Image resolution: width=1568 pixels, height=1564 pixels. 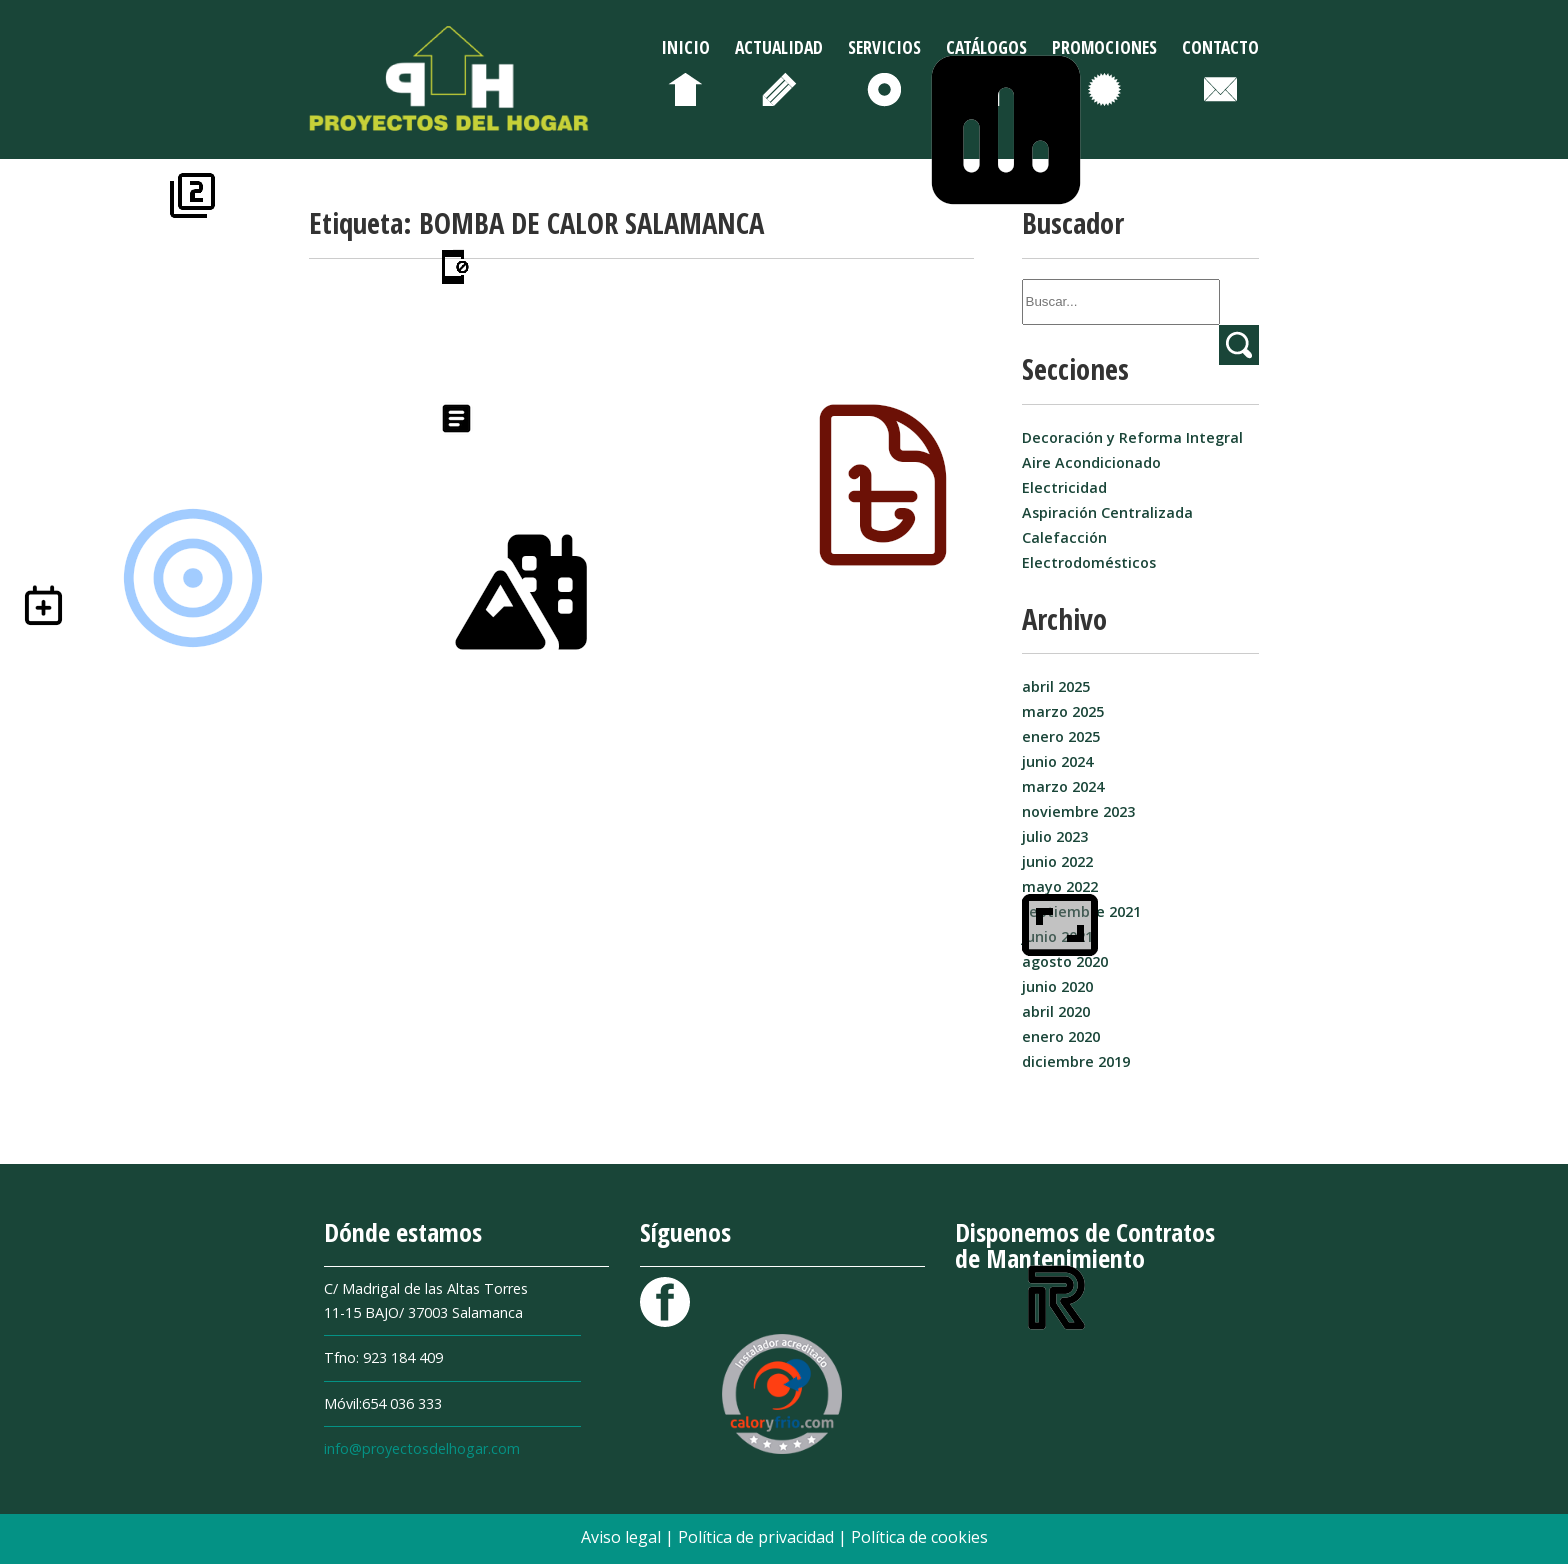 I want to click on set a target or goal, so click(x=193, y=578).